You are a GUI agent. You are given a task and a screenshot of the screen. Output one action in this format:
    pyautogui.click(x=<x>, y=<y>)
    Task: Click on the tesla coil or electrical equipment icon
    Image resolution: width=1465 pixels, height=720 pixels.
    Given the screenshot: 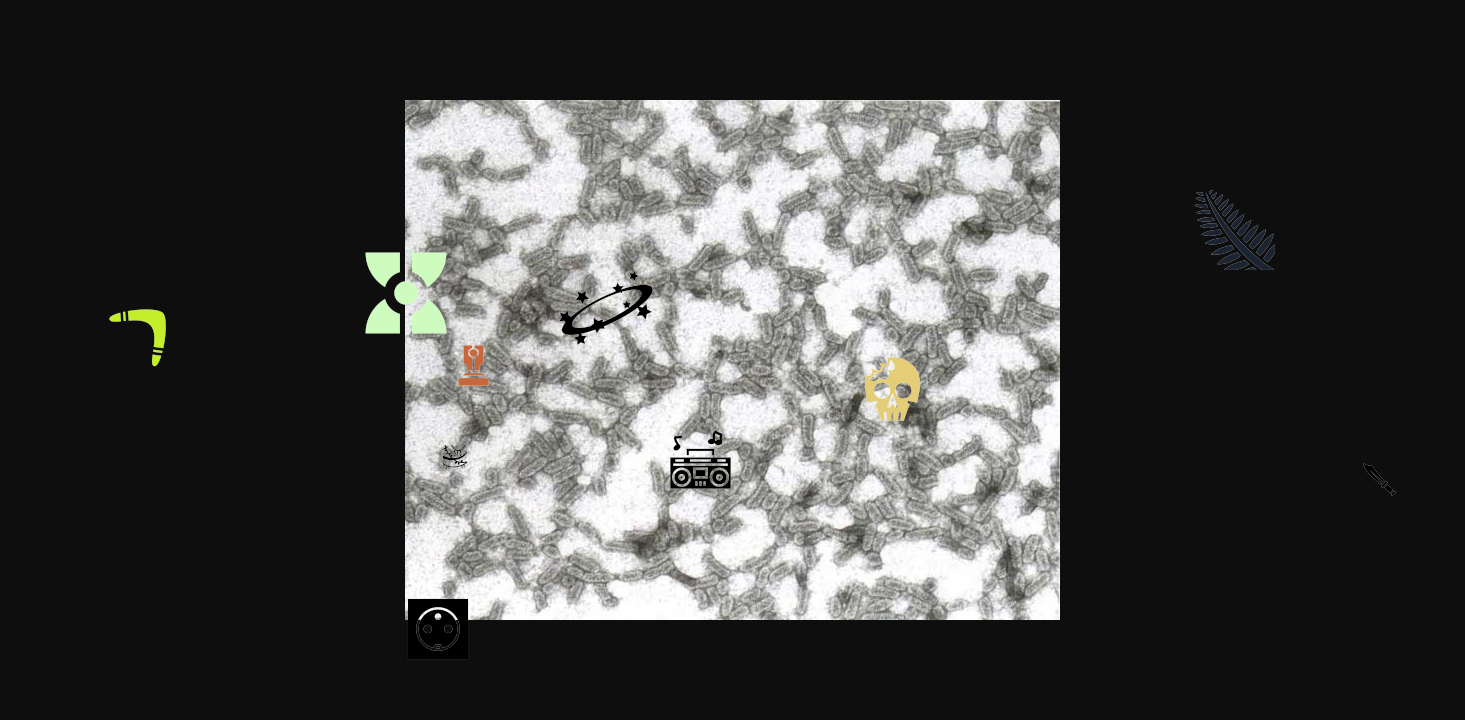 What is the action you would take?
    pyautogui.click(x=473, y=365)
    